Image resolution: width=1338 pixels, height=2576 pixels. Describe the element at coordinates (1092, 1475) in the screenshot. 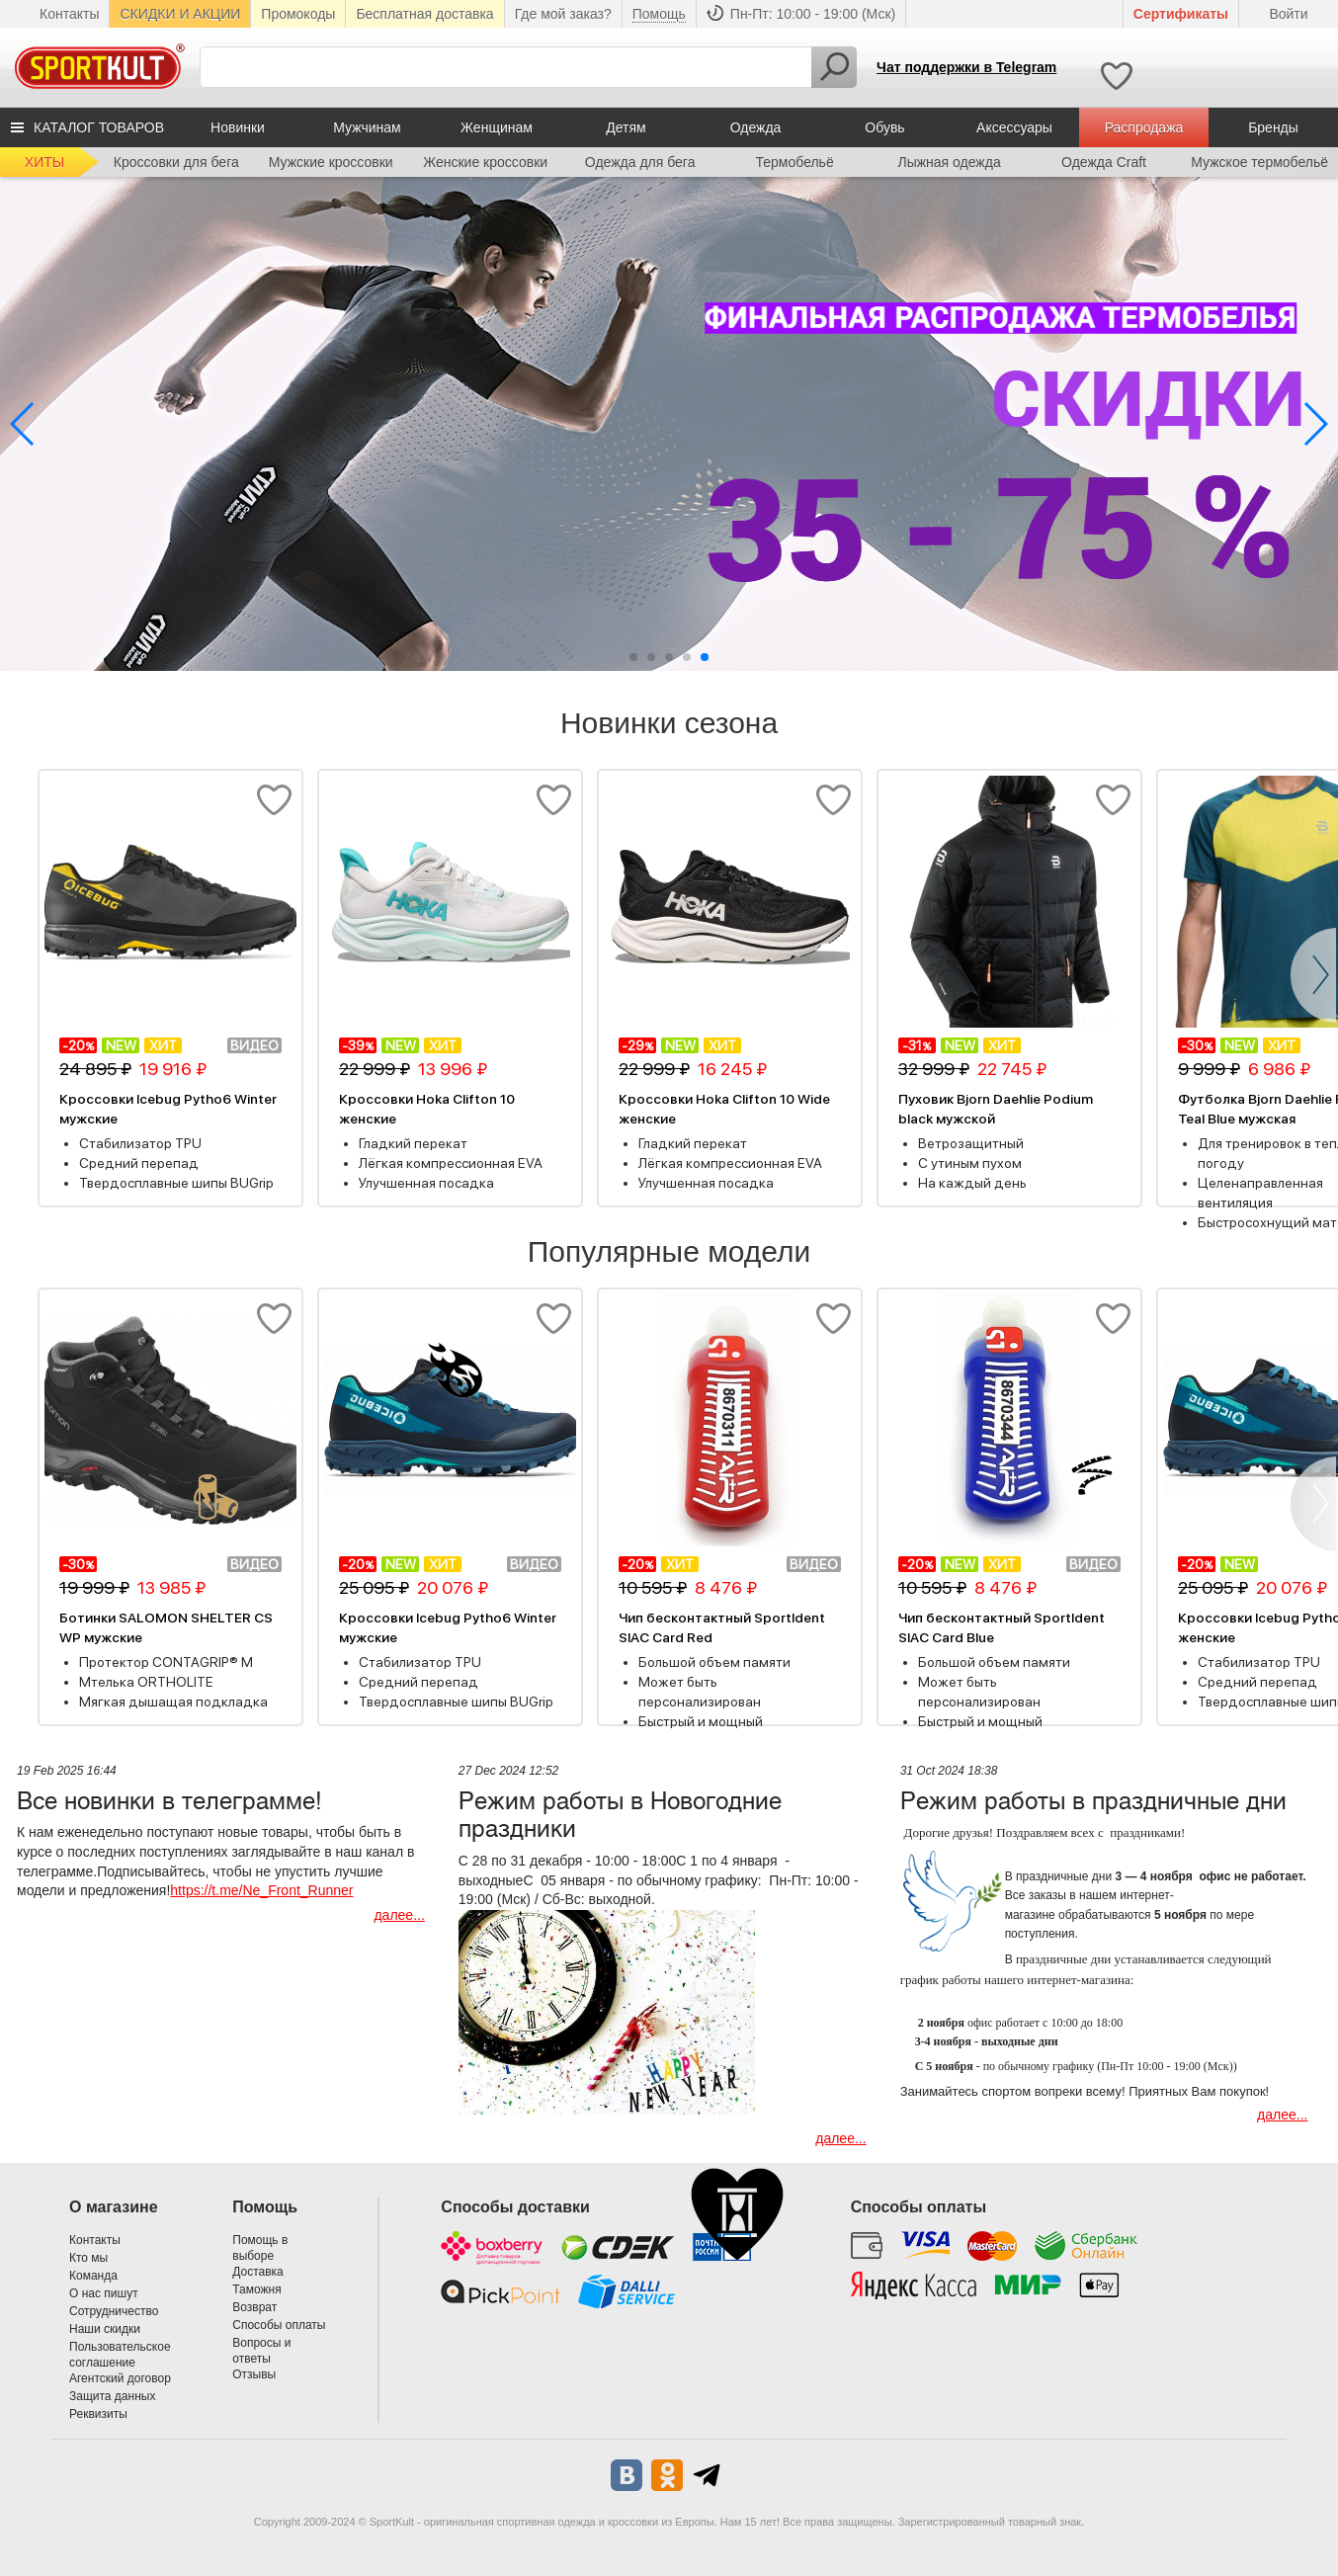

I see `access measurement or dimension tools` at that location.